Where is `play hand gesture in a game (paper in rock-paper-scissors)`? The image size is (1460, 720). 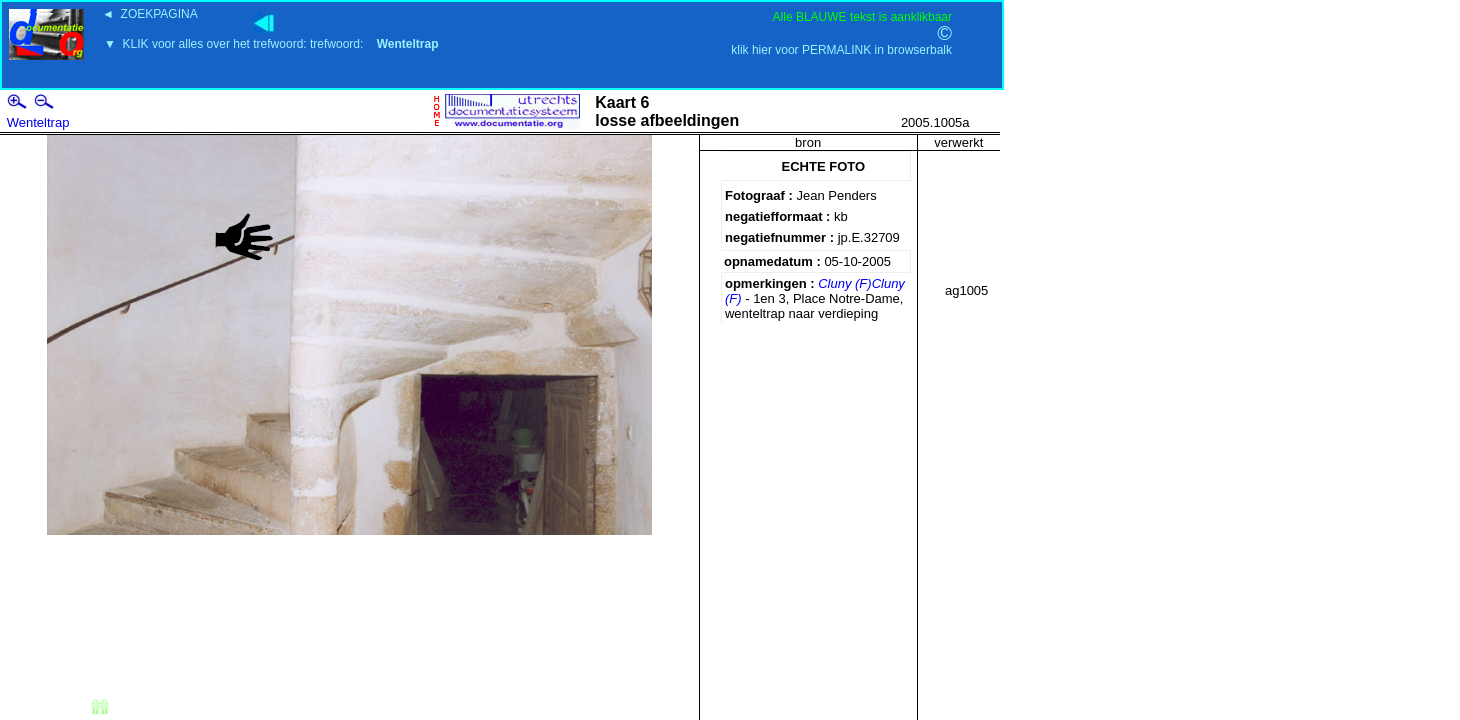 play hand gesture in a game (paper in rock-paper-scissors) is located at coordinates (244, 234).